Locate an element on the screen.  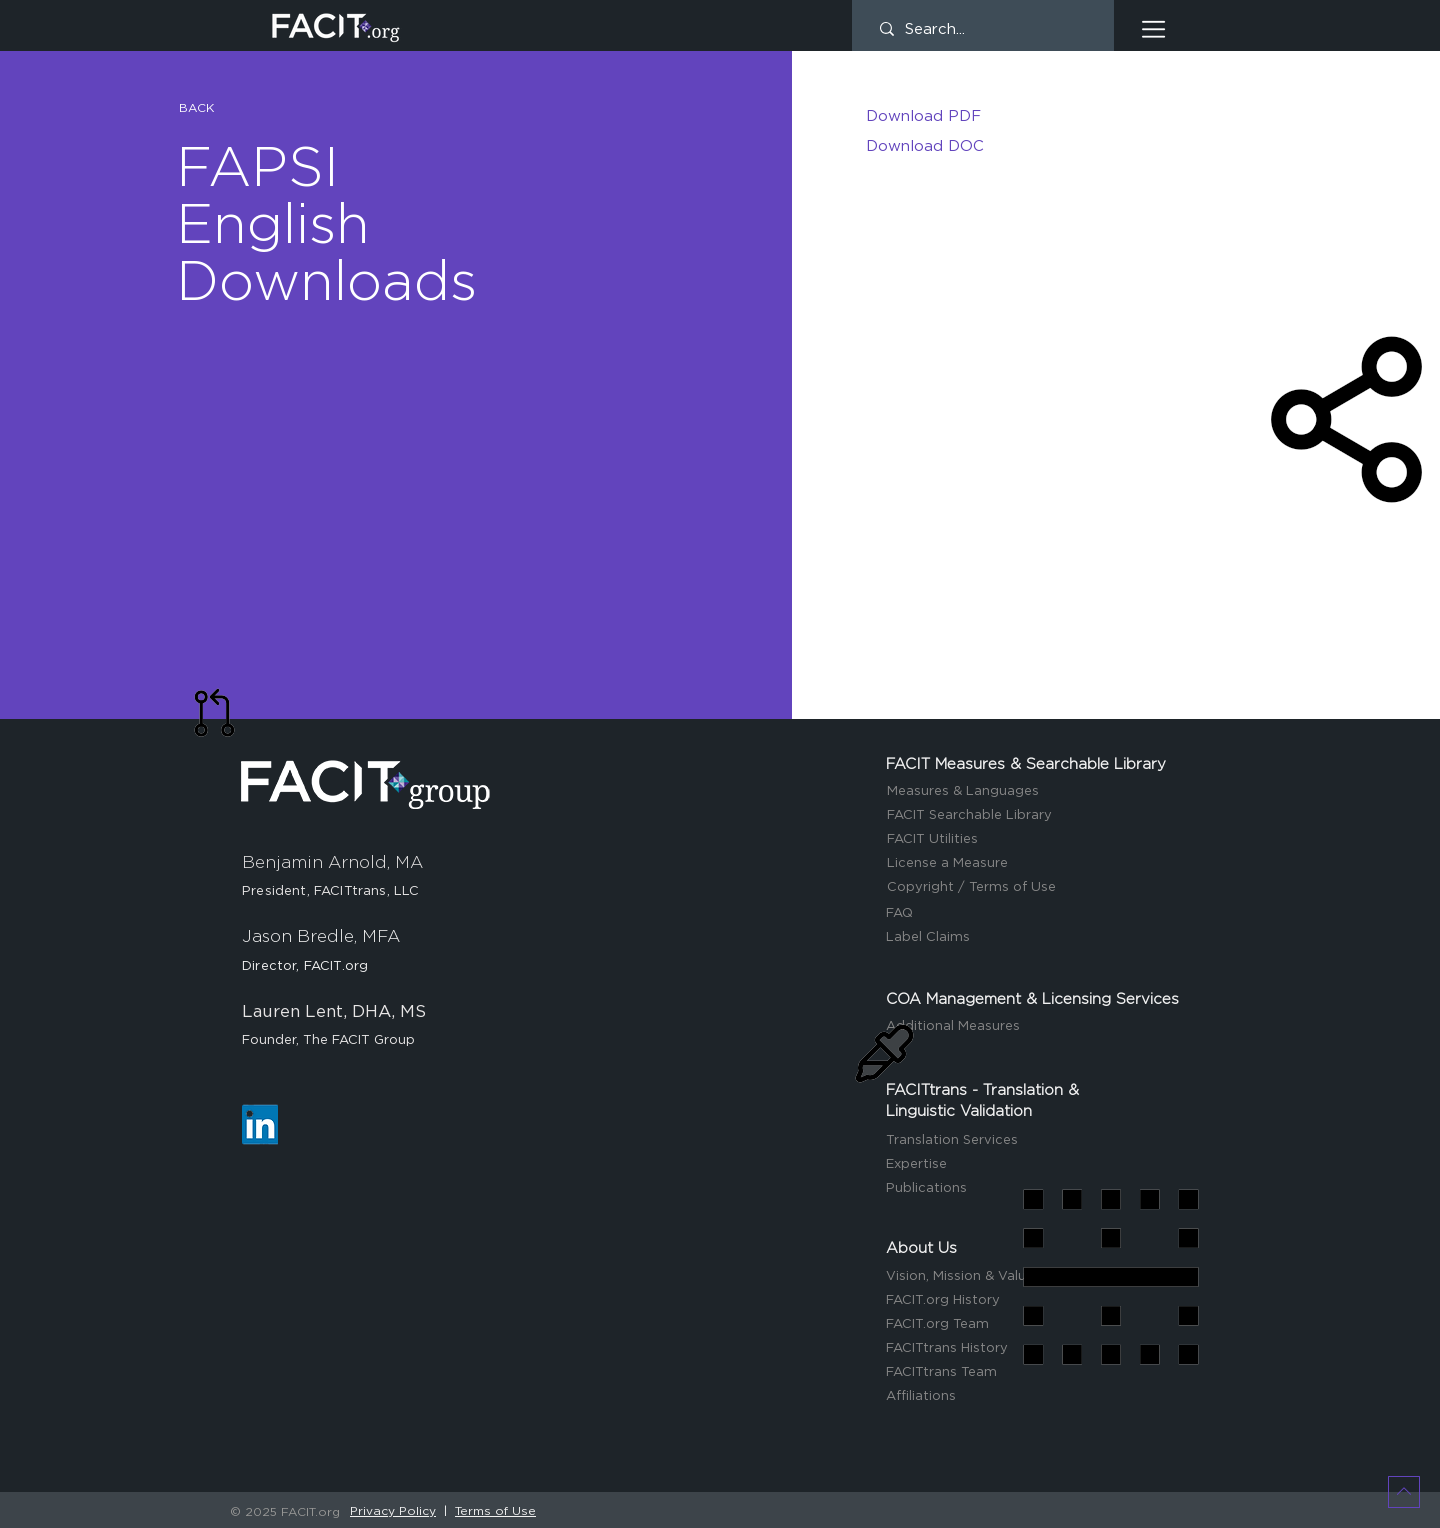
add horizontal border to selected cells is located at coordinates (1111, 1277).